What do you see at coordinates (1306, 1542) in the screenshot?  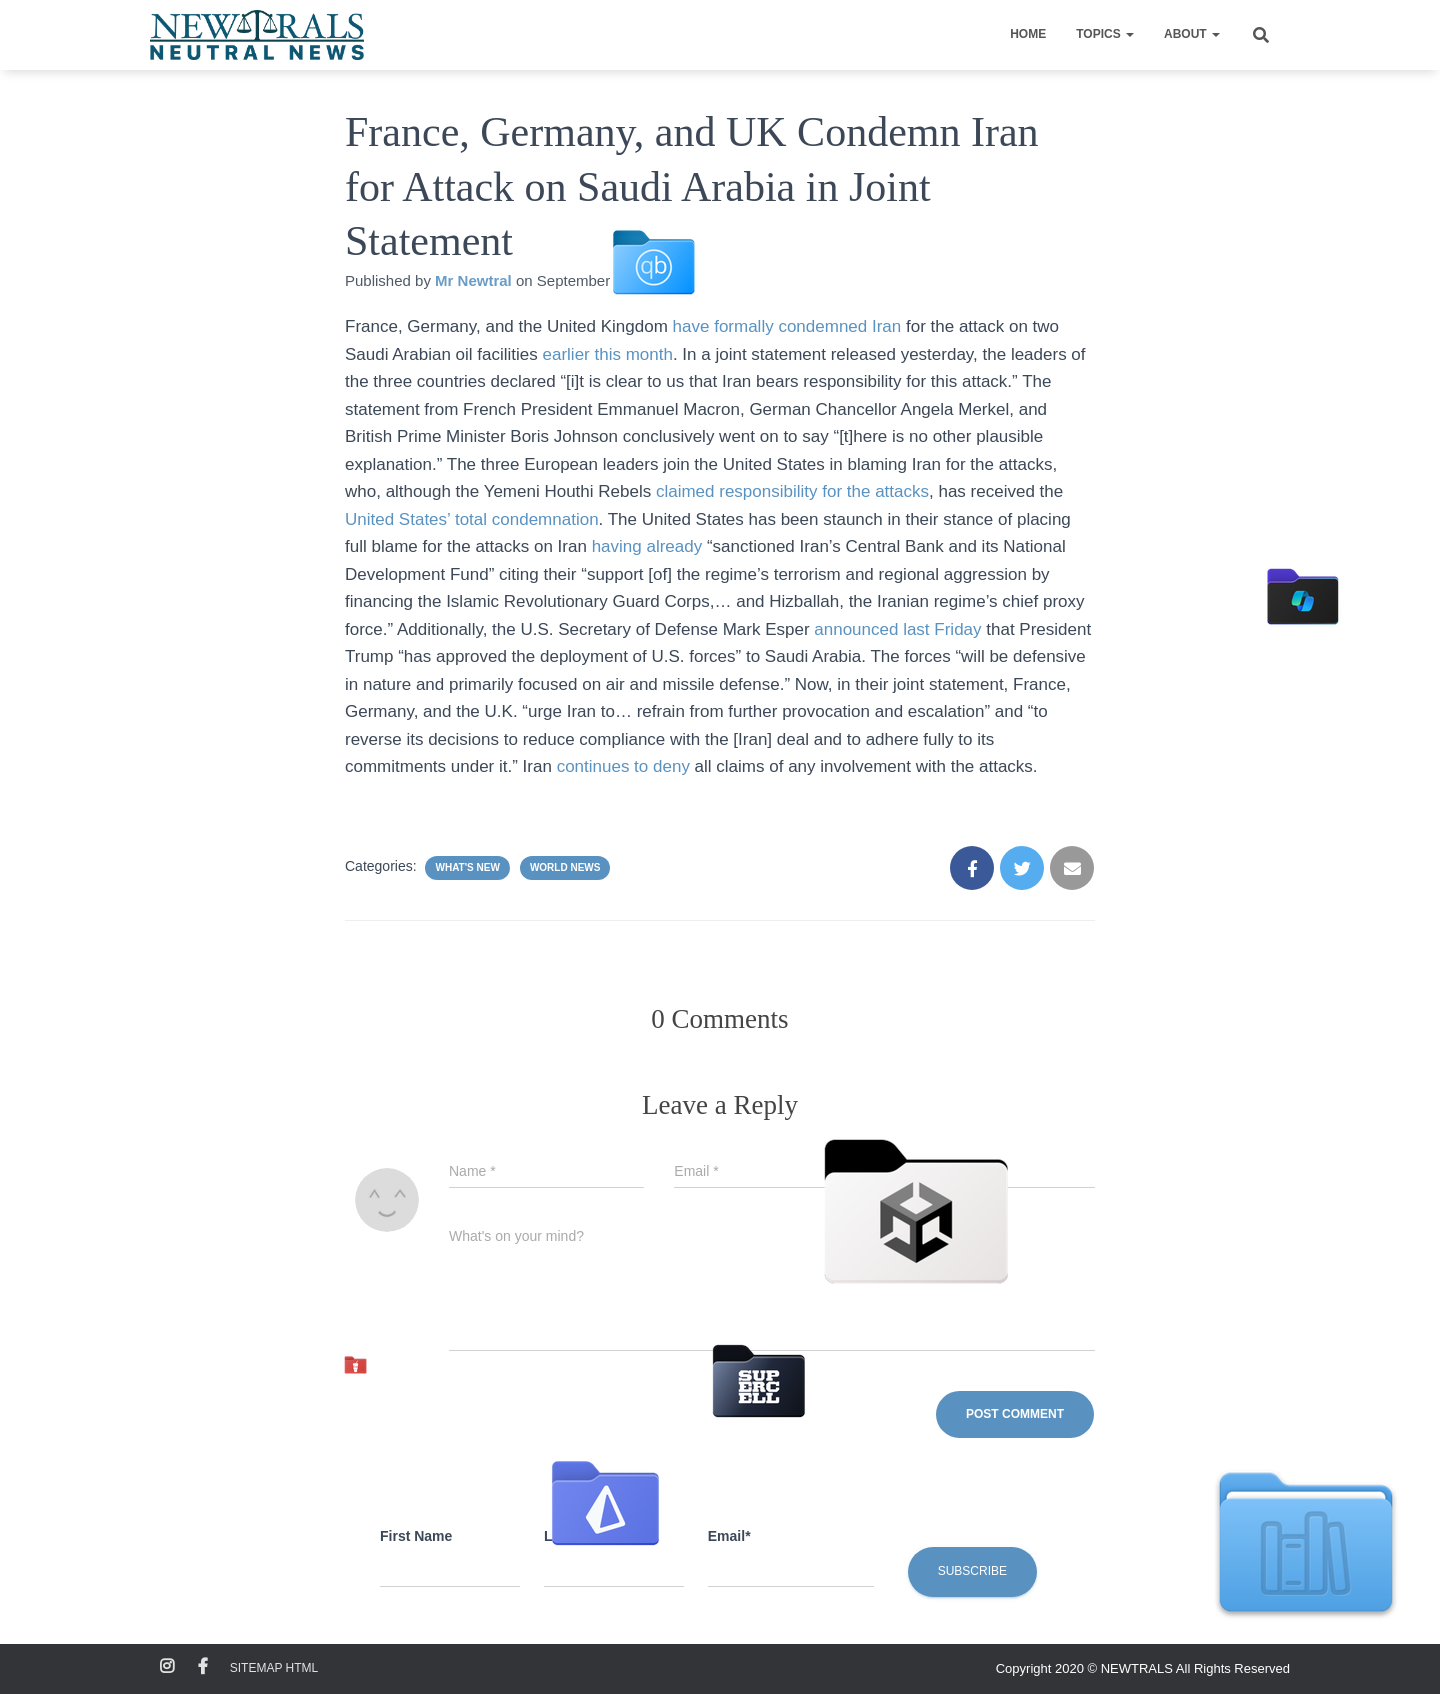 I see `open media library folder` at bounding box center [1306, 1542].